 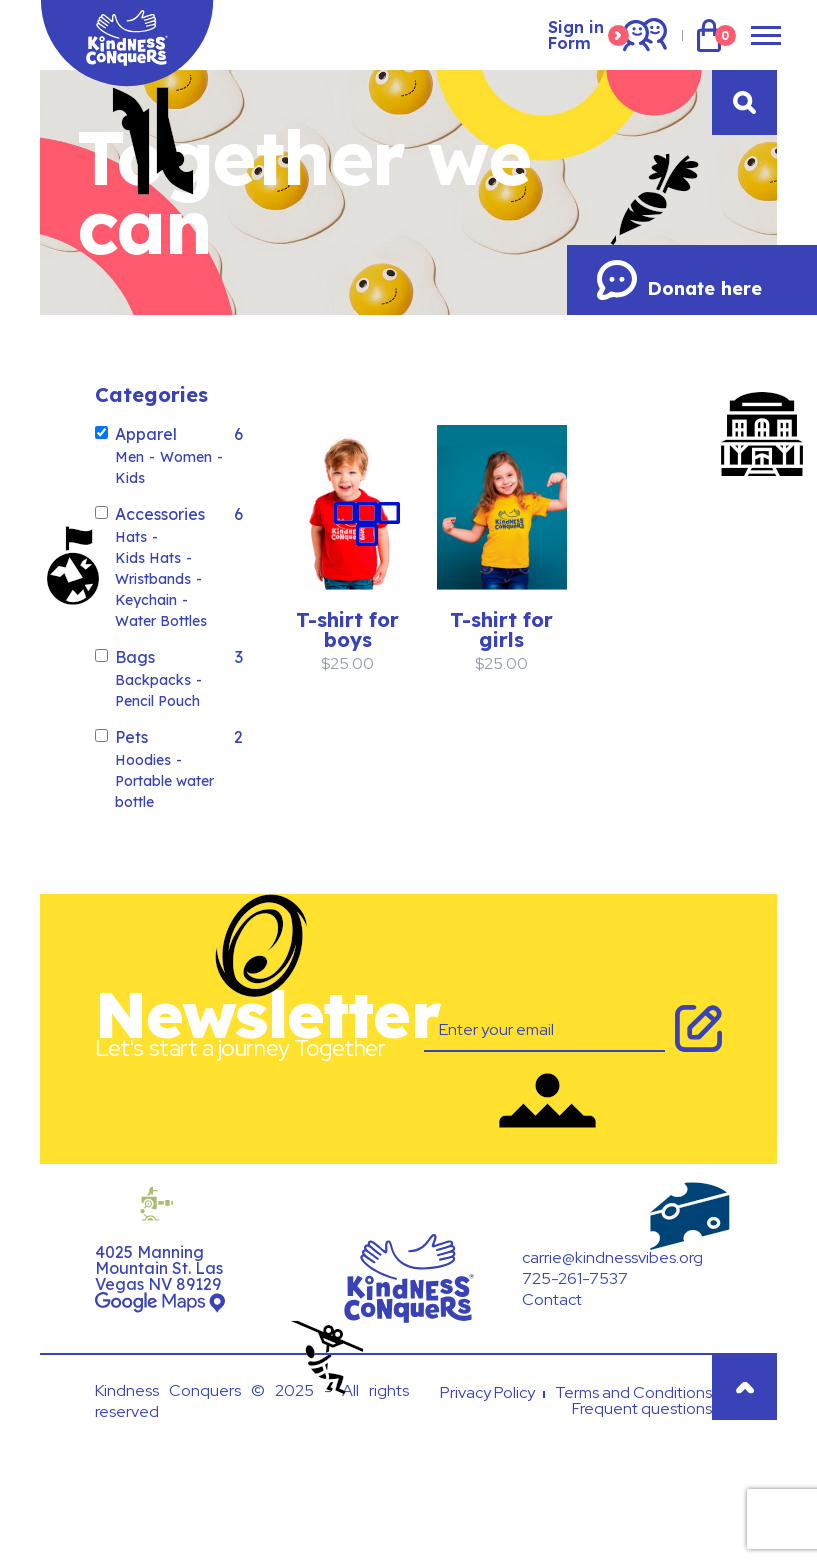 I want to click on select automated turret weapon, so click(x=156, y=1203).